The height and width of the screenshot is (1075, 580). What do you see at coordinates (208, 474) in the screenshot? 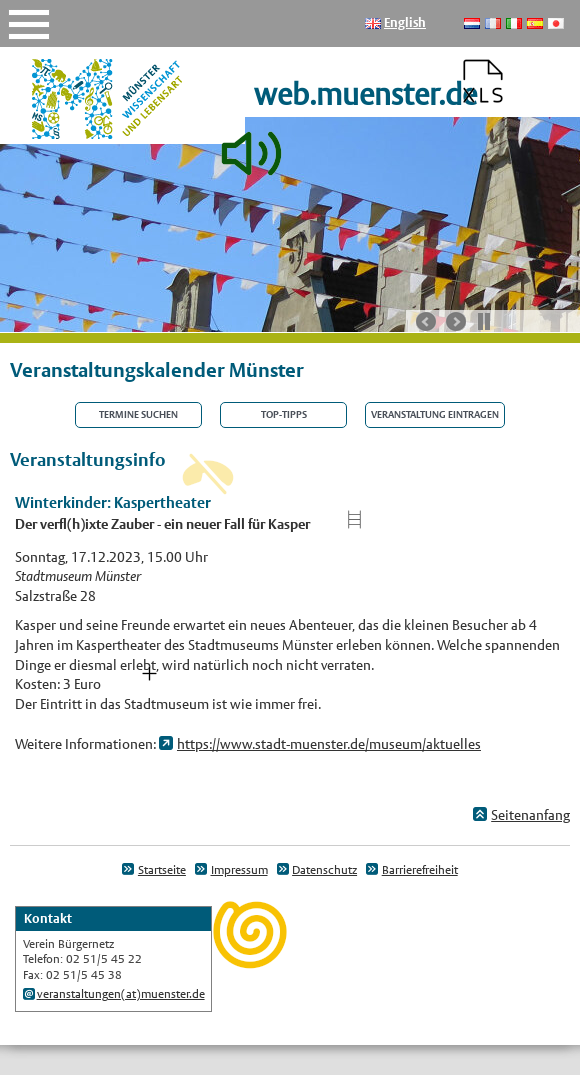
I see `end or decline an incoming call` at bounding box center [208, 474].